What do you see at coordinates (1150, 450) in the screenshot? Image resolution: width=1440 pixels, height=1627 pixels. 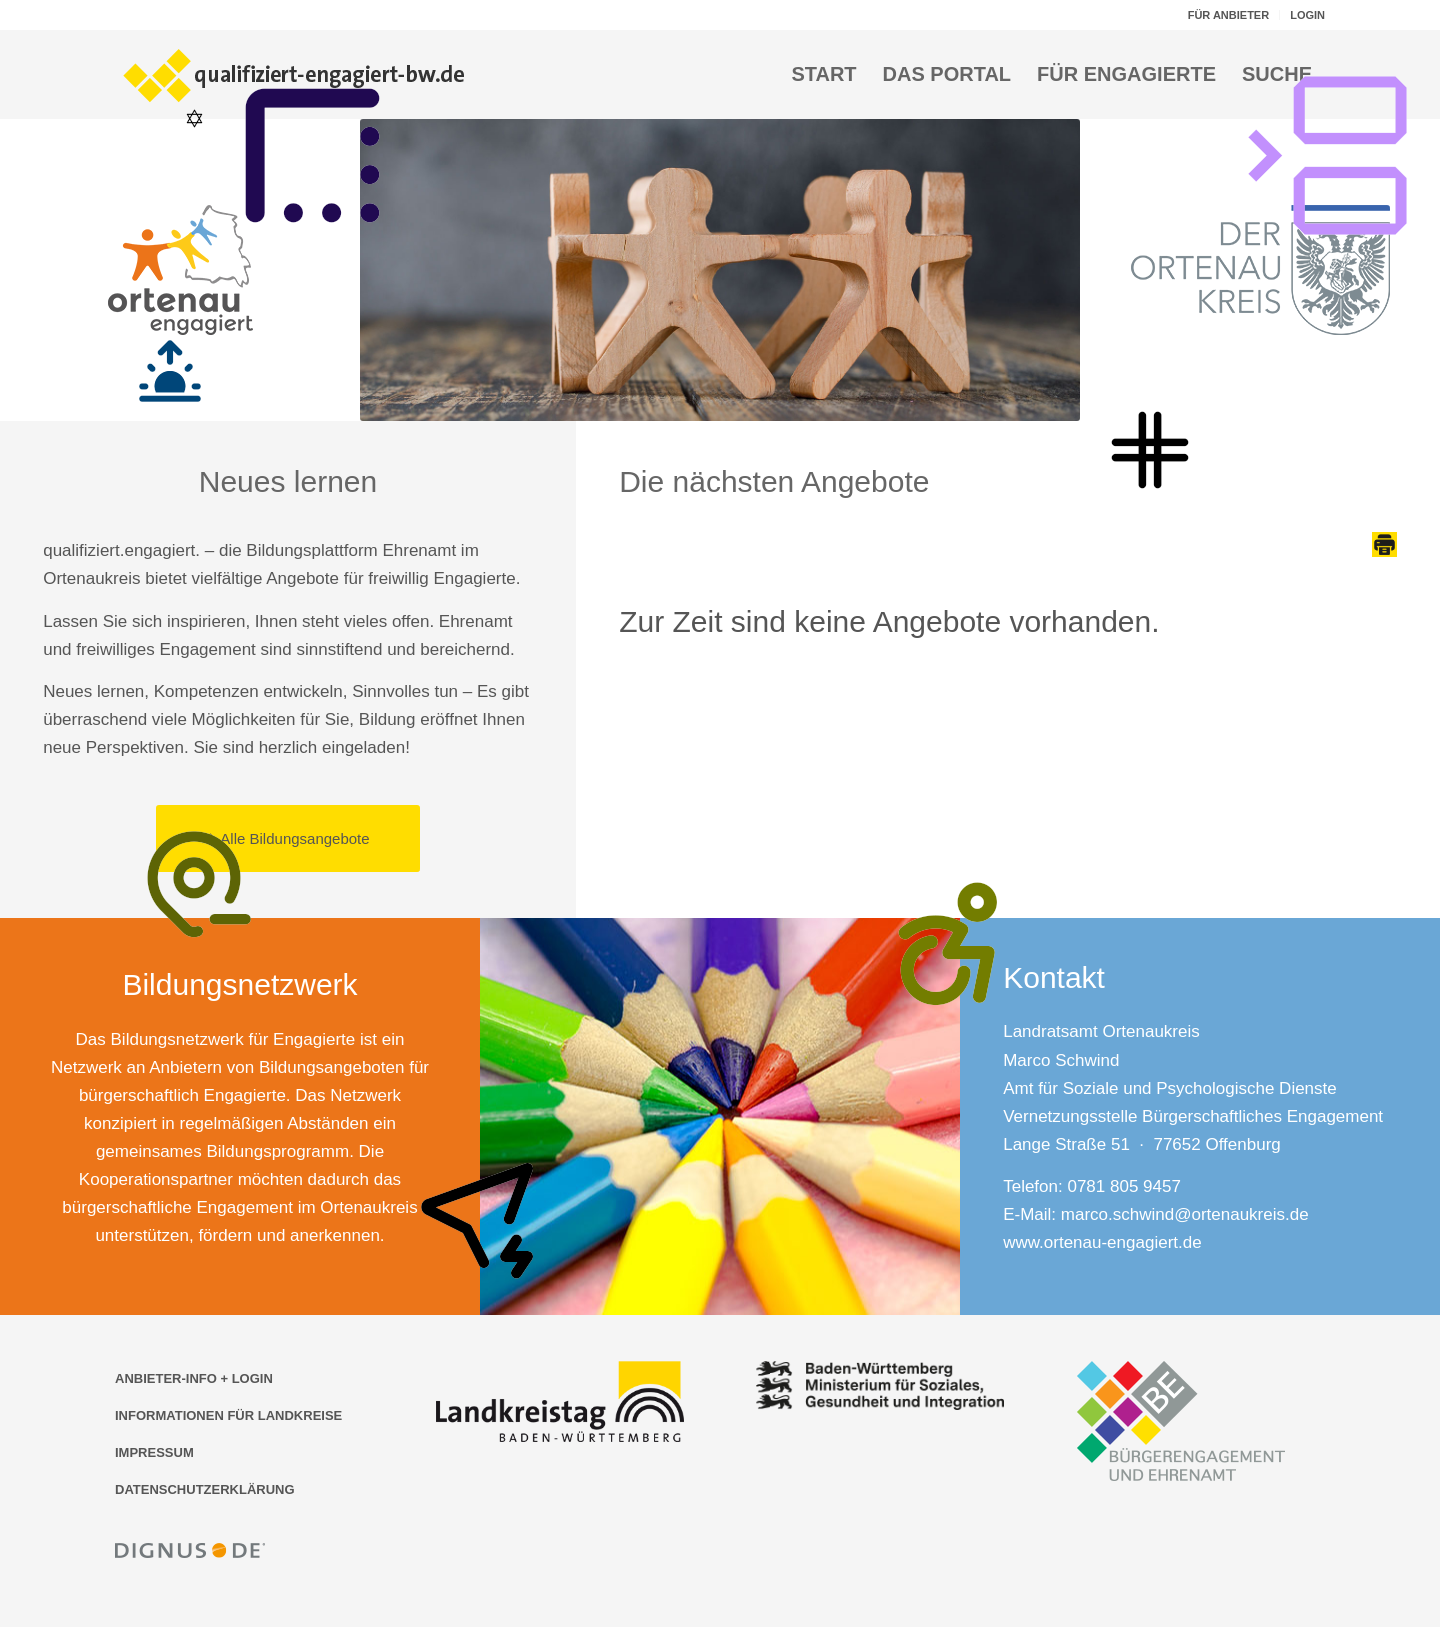 I see `apply golden ratio grid overlay` at bounding box center [1150, 450].